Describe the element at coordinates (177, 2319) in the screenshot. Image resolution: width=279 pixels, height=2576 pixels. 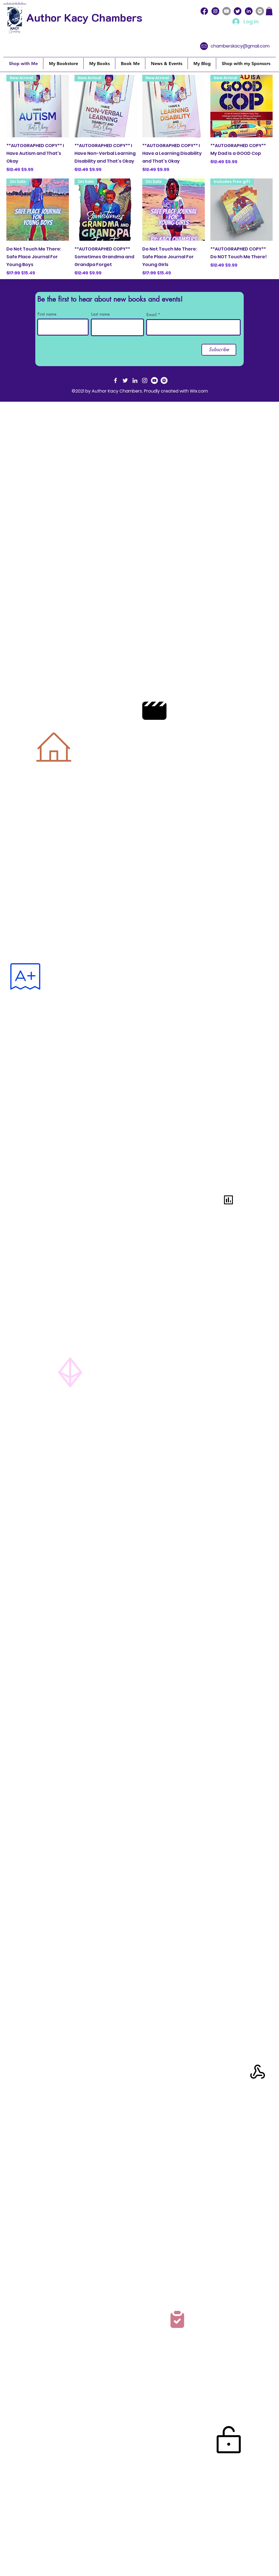
I see `mark task as complete` at that location.